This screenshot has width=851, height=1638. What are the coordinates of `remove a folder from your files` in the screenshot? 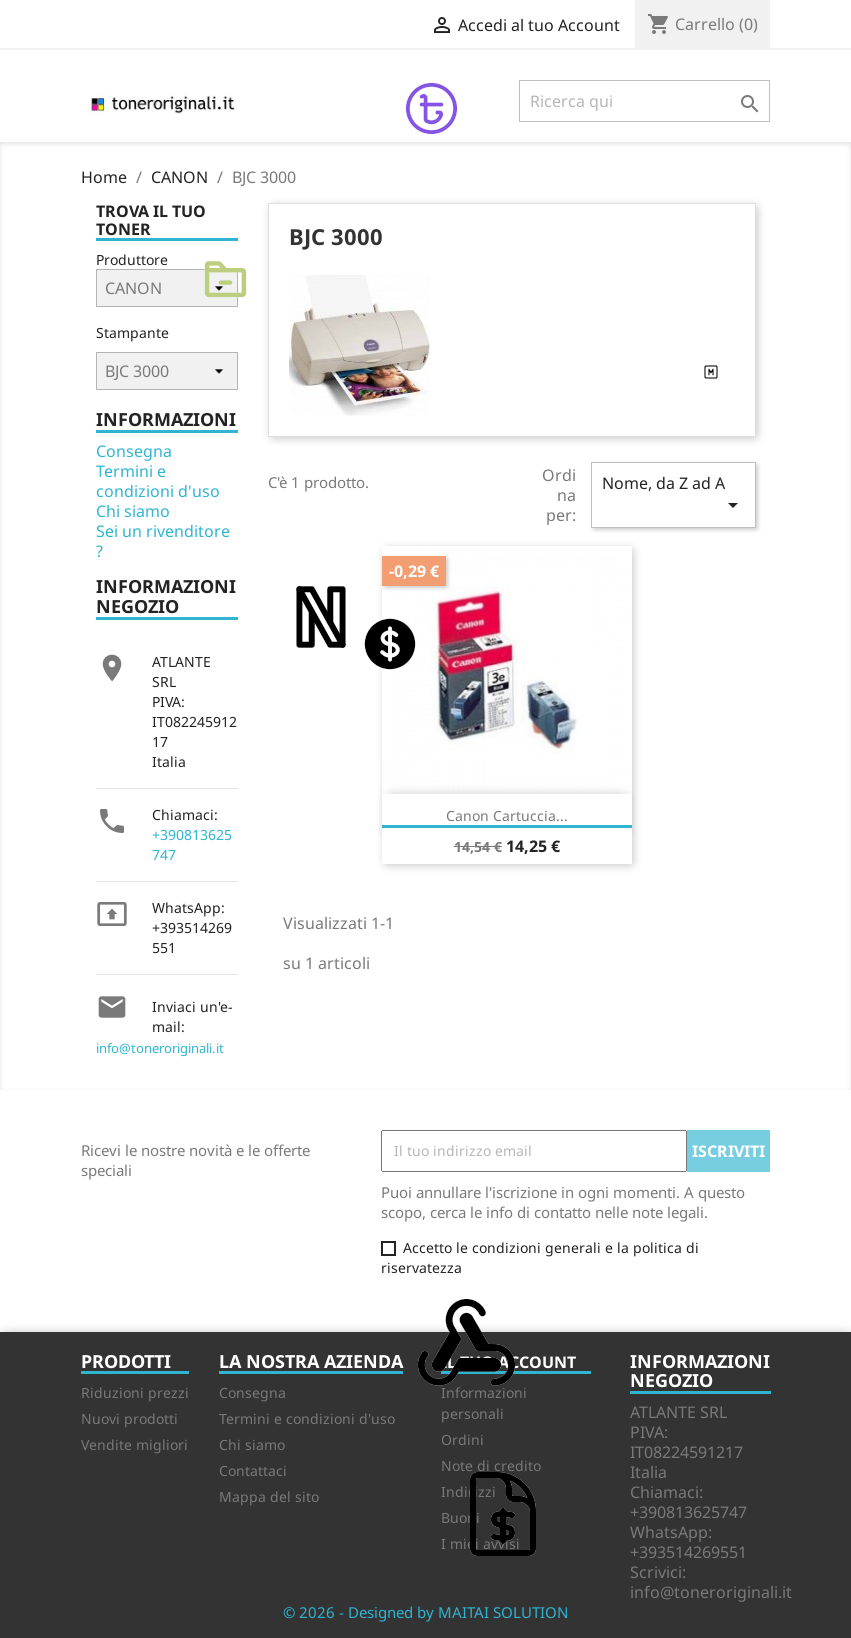 It's located at (225, 279).